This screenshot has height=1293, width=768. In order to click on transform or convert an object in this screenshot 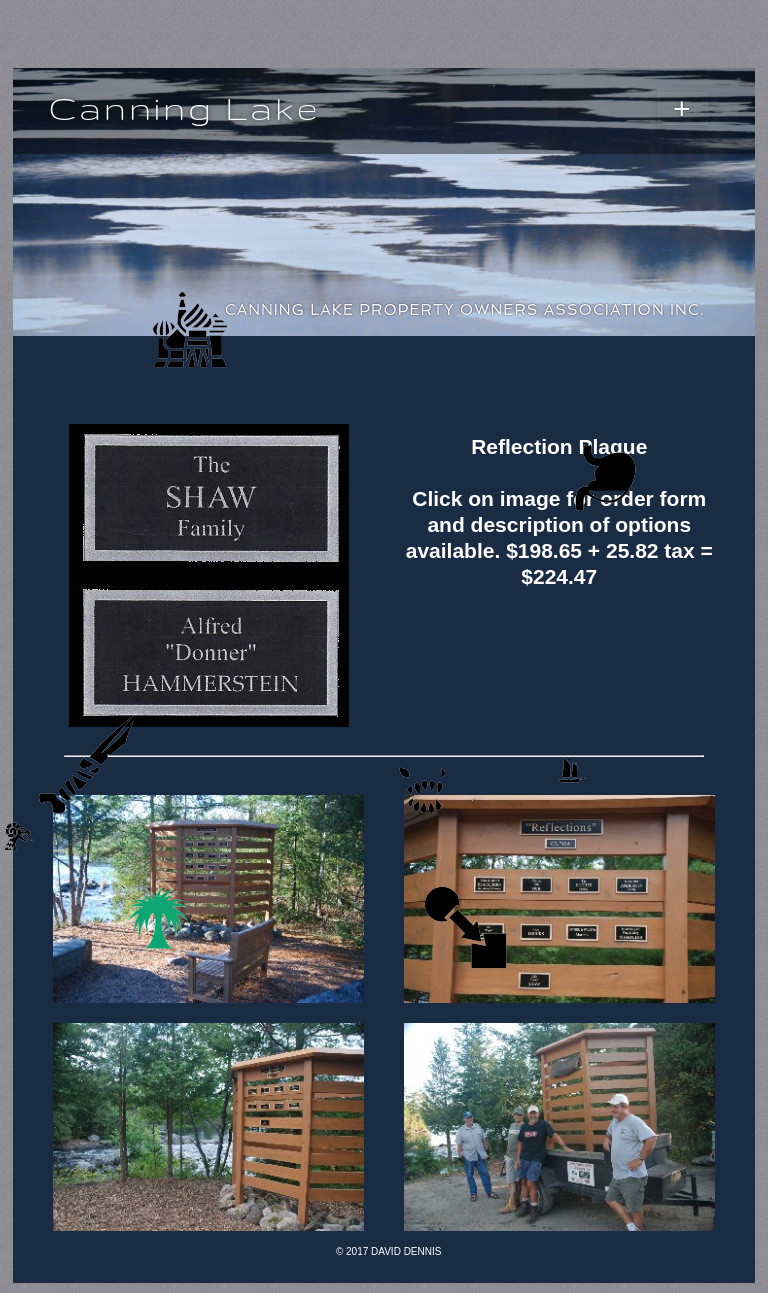, I will do `click(465, 927)`.